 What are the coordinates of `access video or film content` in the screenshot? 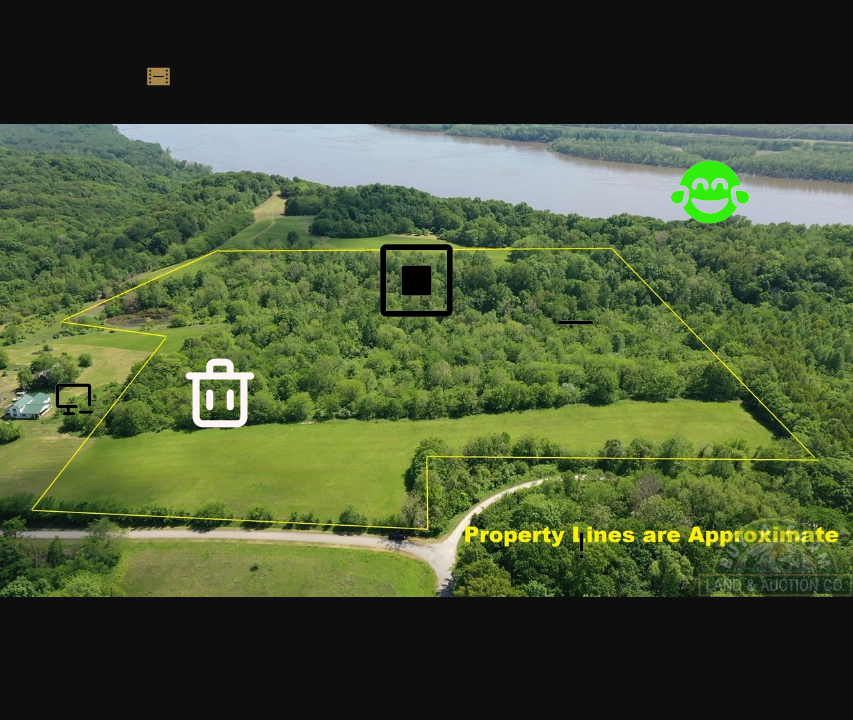 It's located at (158, 76).